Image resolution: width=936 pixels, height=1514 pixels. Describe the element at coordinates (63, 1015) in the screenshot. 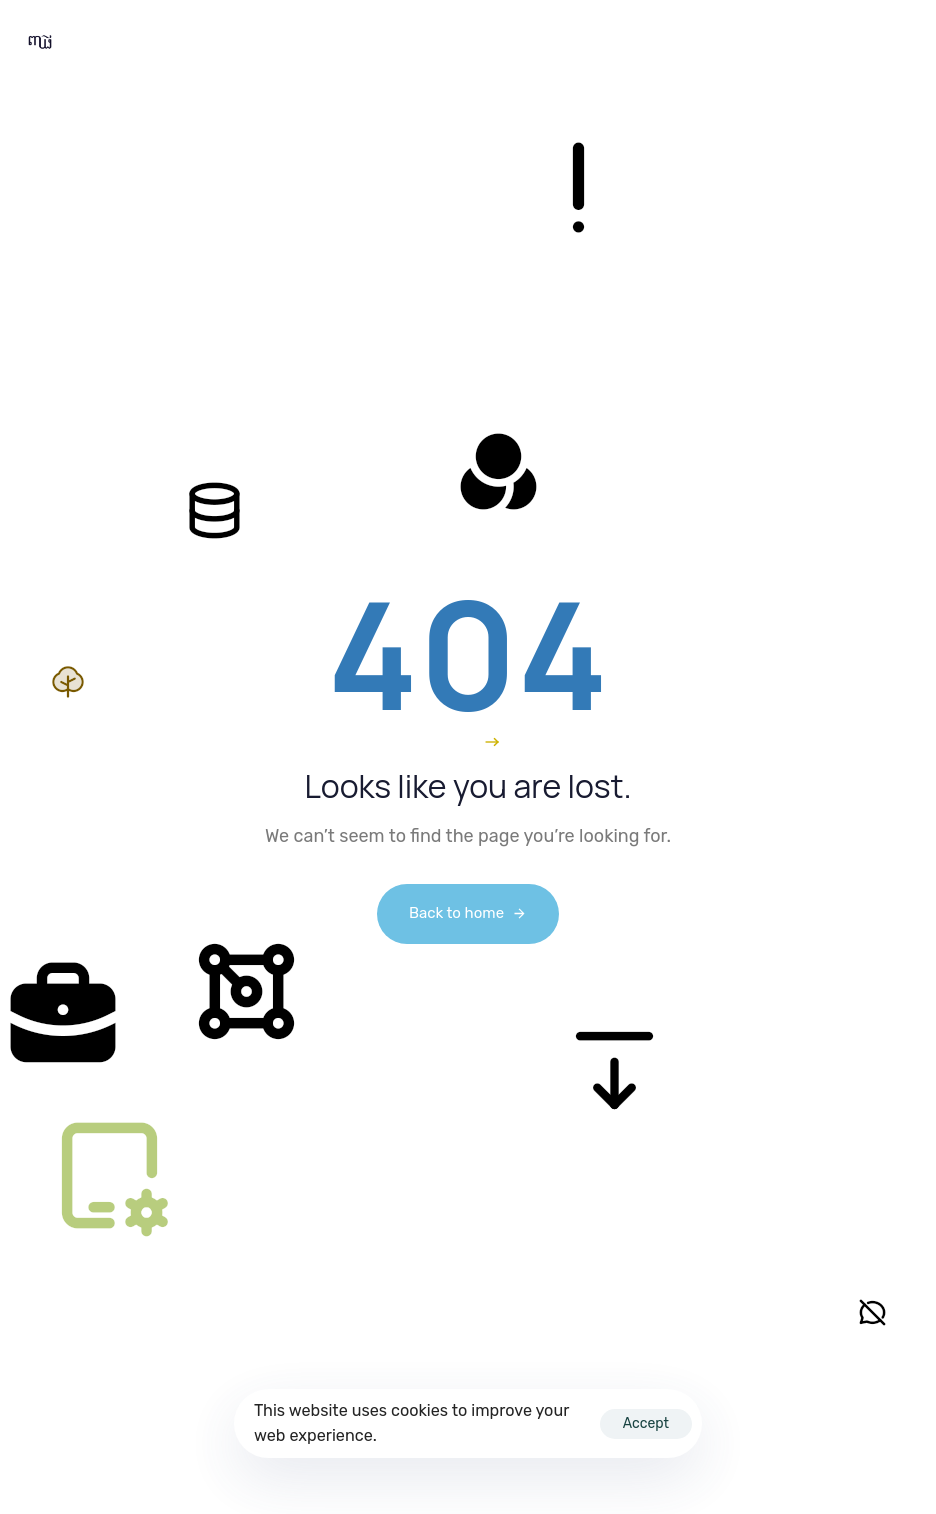

I see `access work or business documents` at that location.